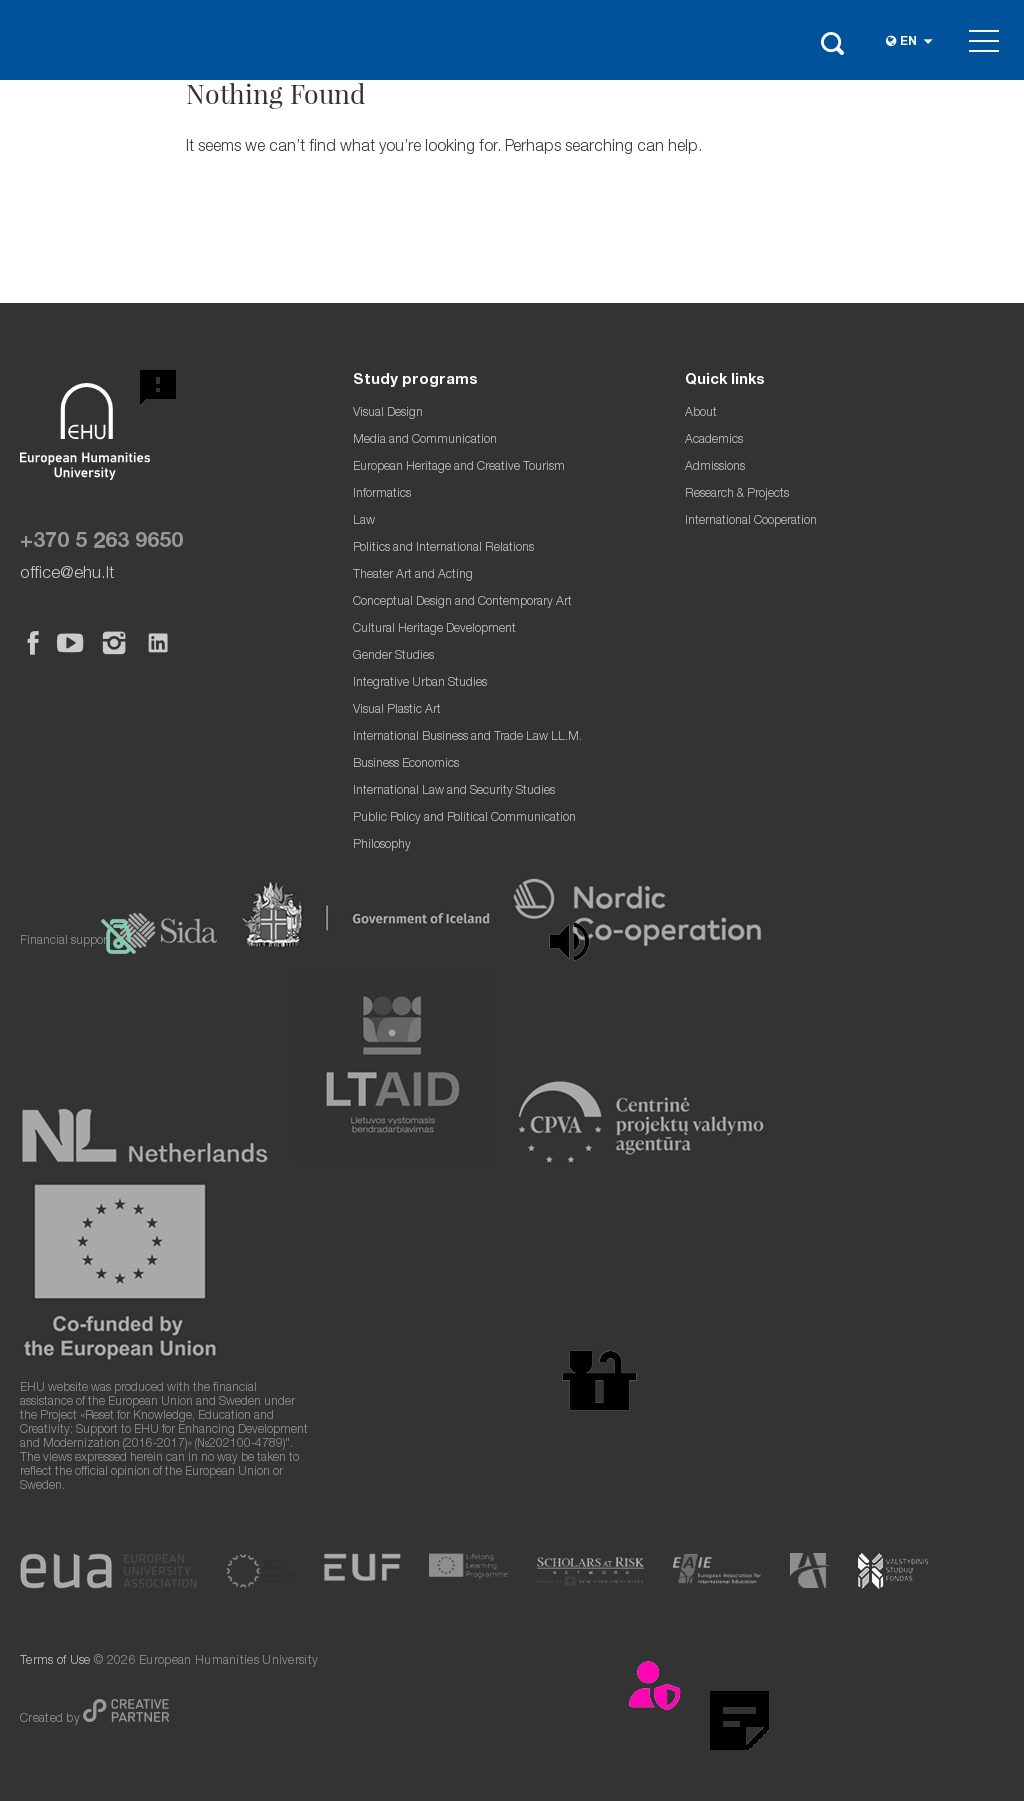 The width and height of the screenshot is (1024, 1801). I want to click on access user privacy and security settings, so click(654, 1684).